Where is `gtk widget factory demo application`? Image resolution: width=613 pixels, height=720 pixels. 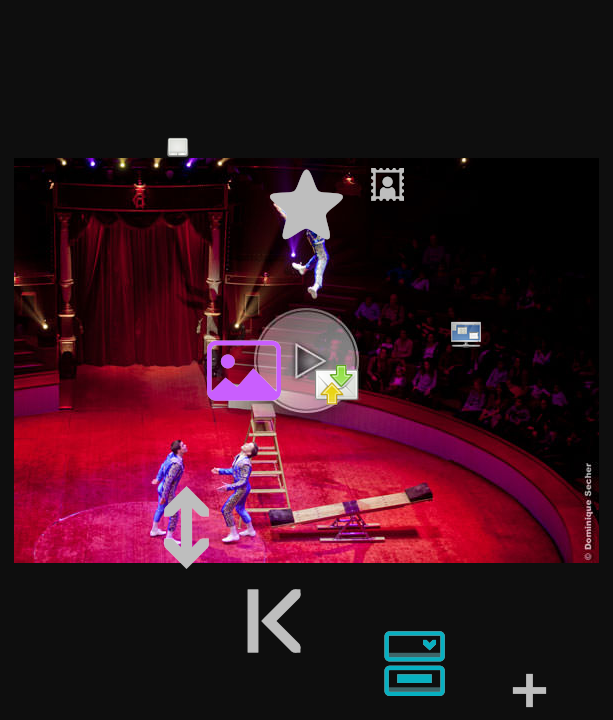 gtk widget factory demo application is located at coordinates (414, 661).